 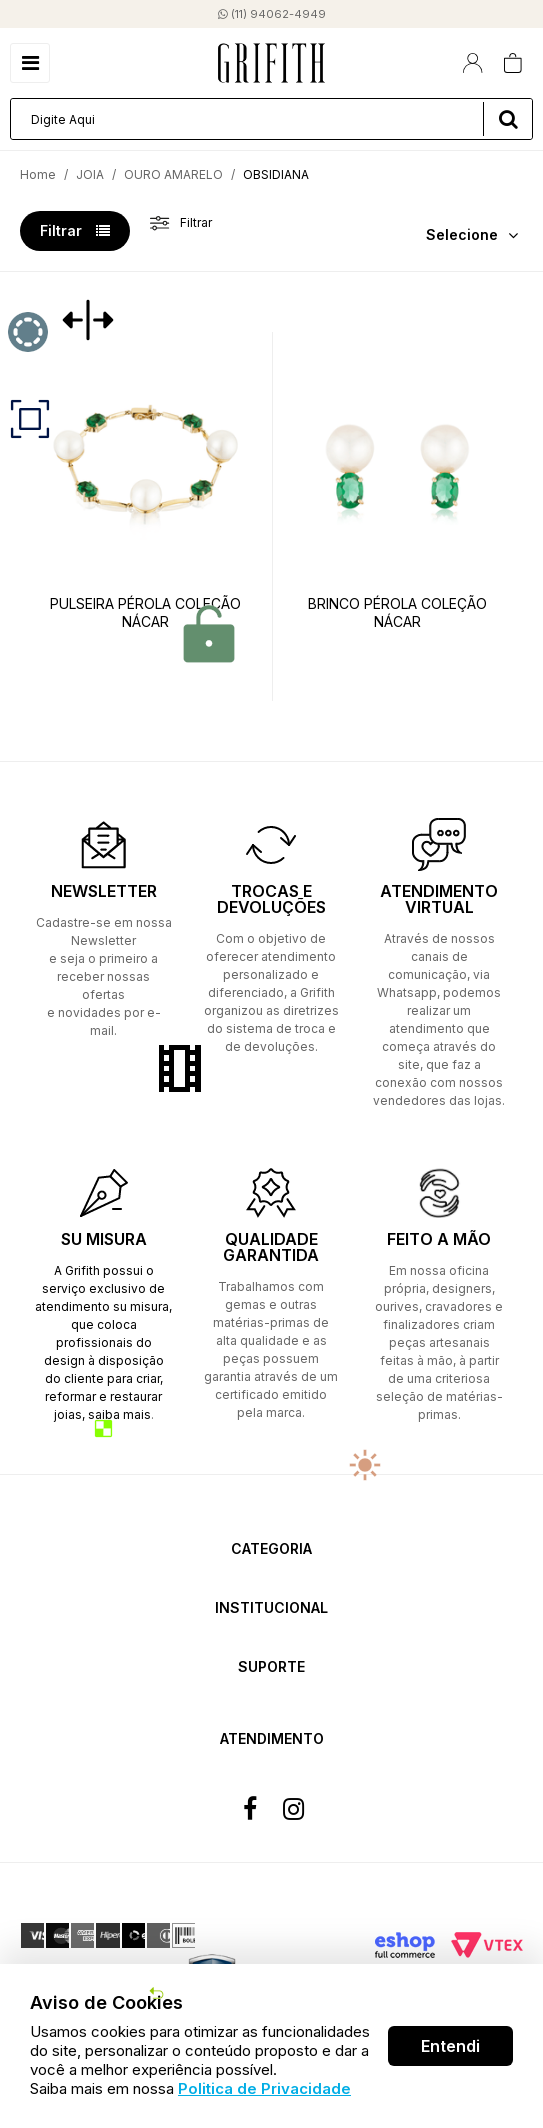 I want to click on unlock or access secured content, so click(x=209, y=637).